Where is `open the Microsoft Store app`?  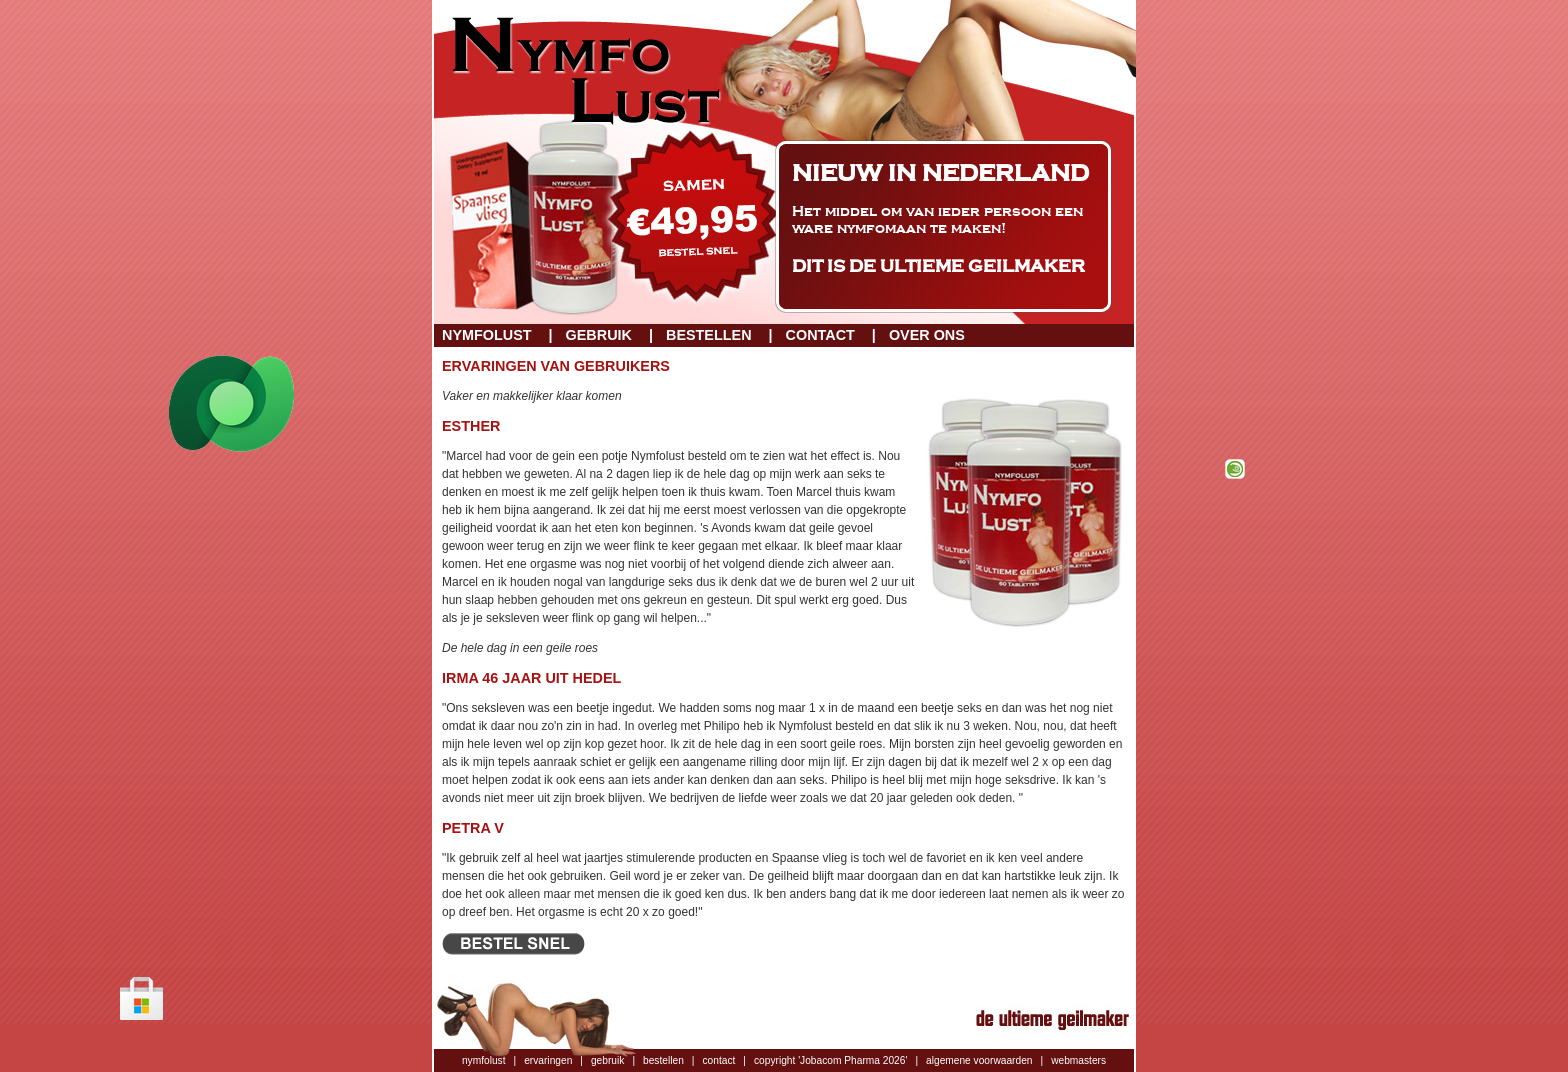 open the Microsoft Store app is located at coordinates (141, 998).